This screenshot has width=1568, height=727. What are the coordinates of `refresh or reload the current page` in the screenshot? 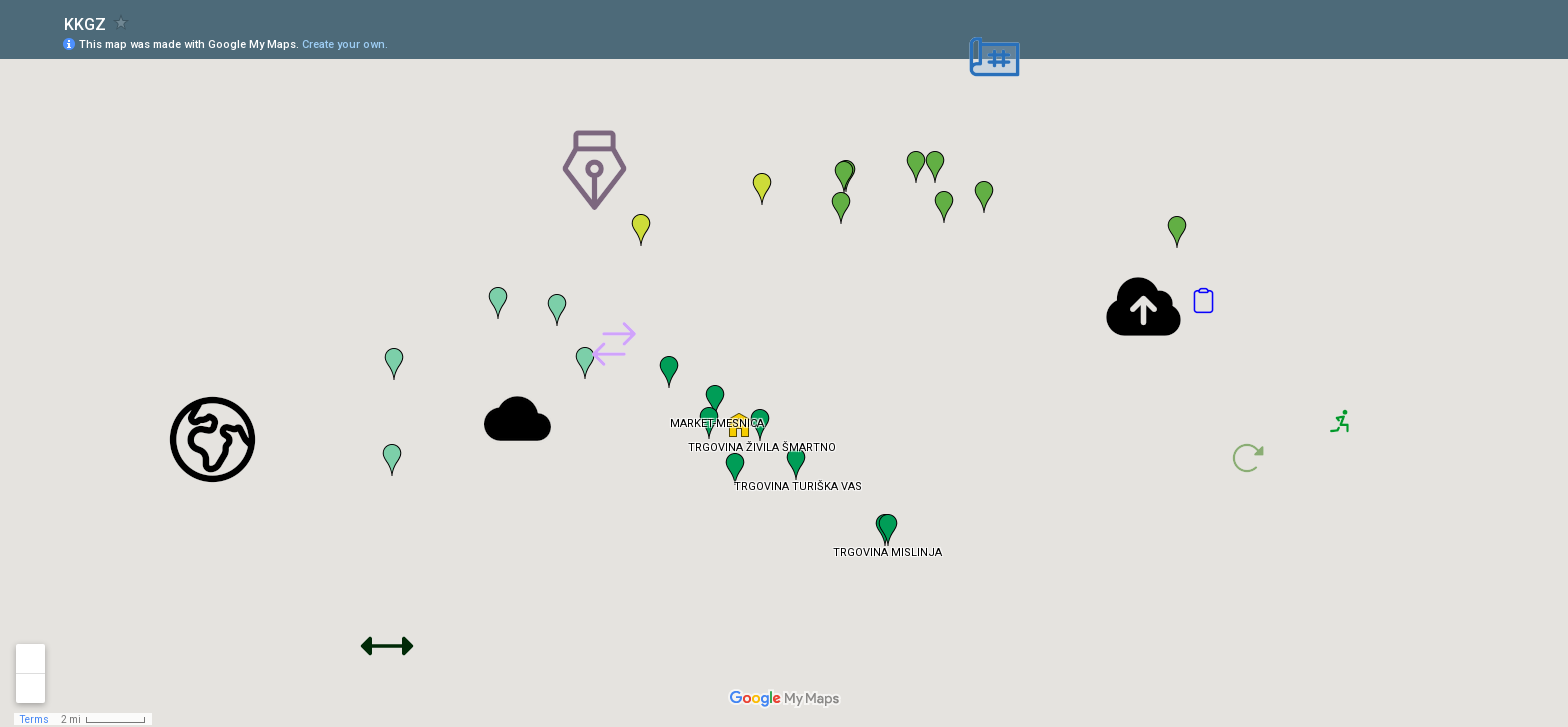 It's located at (1247, 458).